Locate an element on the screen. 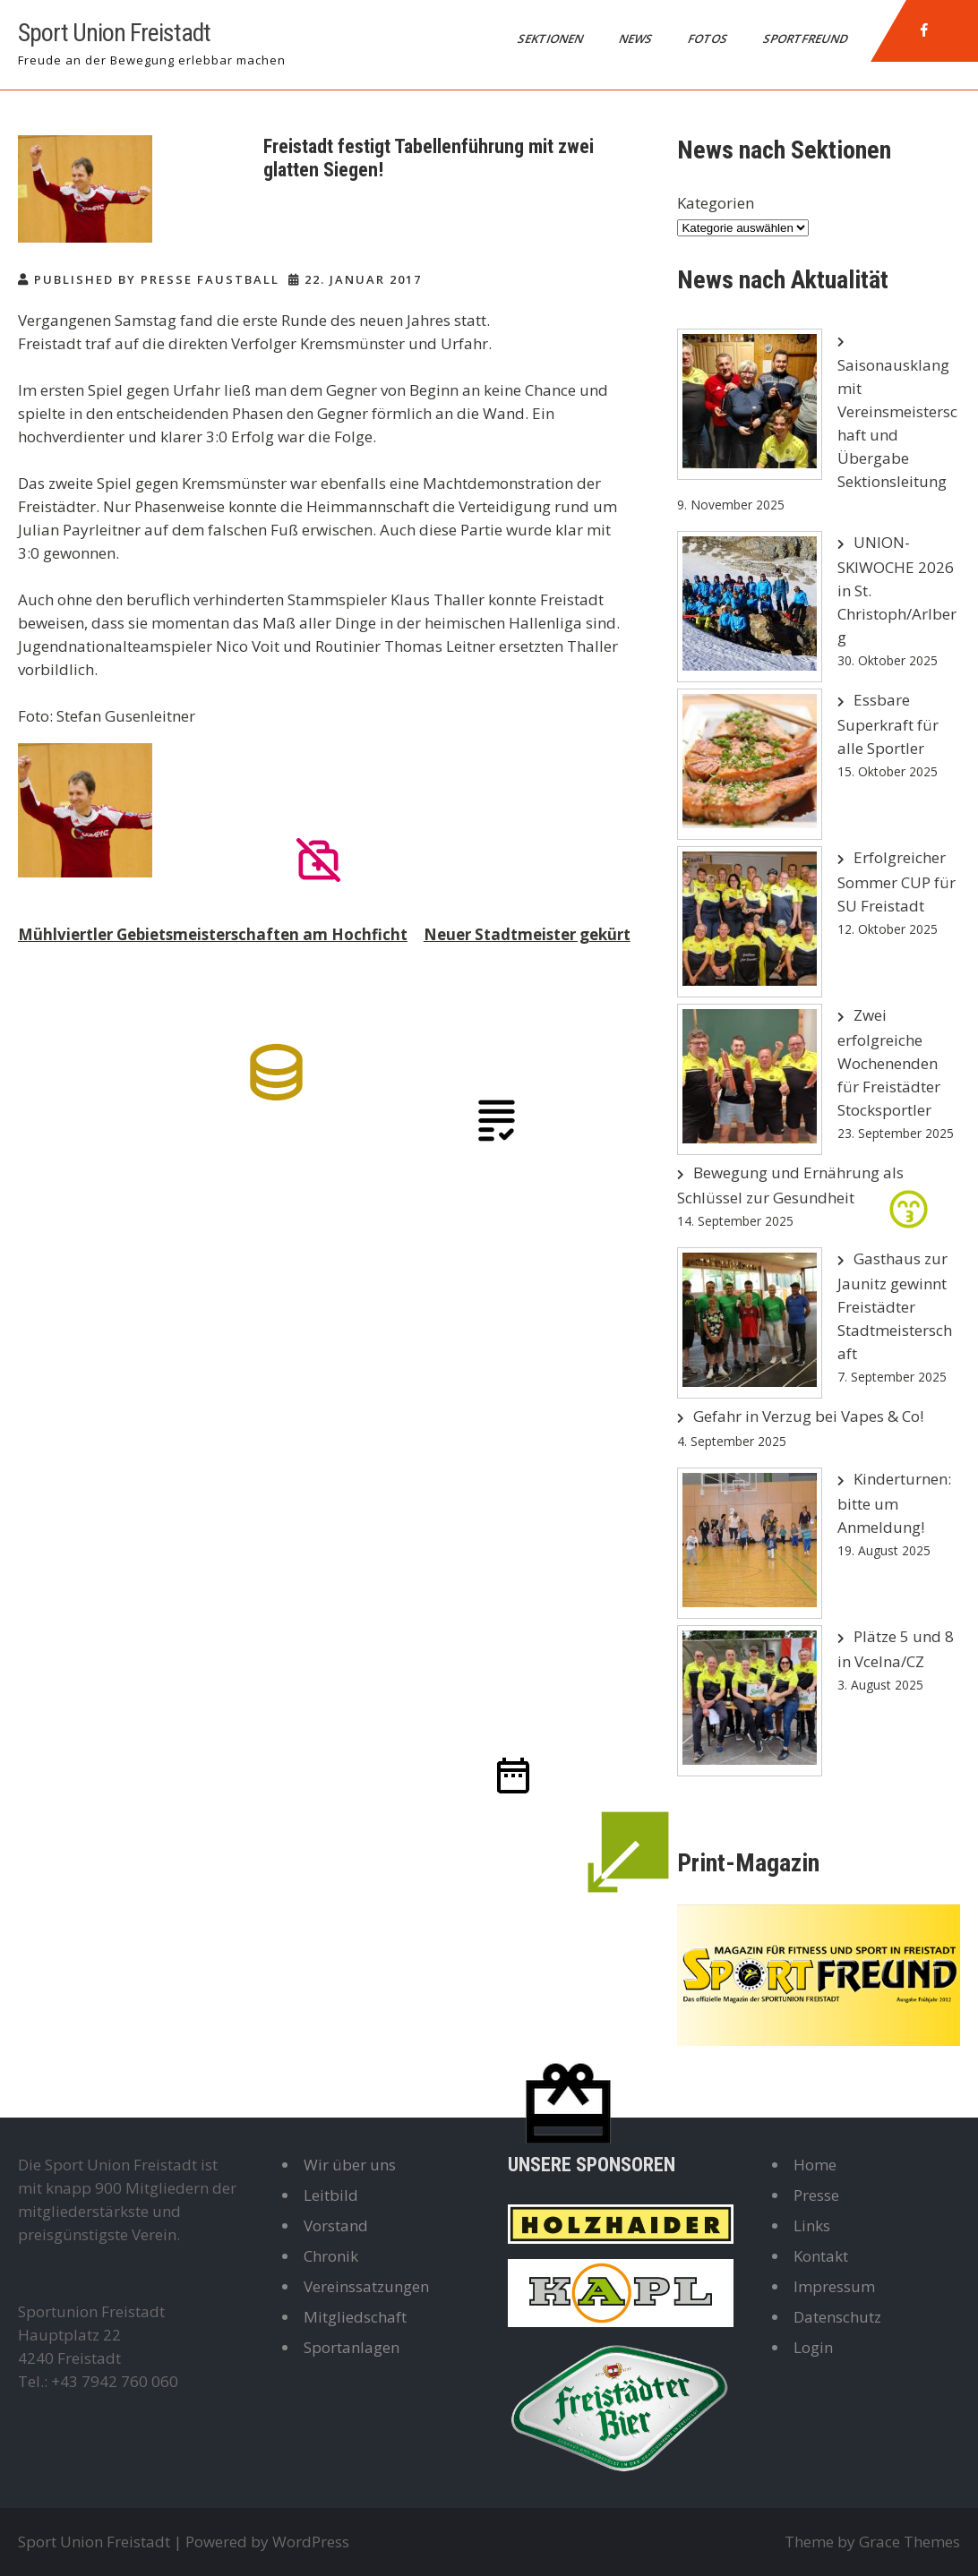 The width and height of the screenshot is (978, 2576). view or redeem a gift card is located at coordinates (568, 2105).